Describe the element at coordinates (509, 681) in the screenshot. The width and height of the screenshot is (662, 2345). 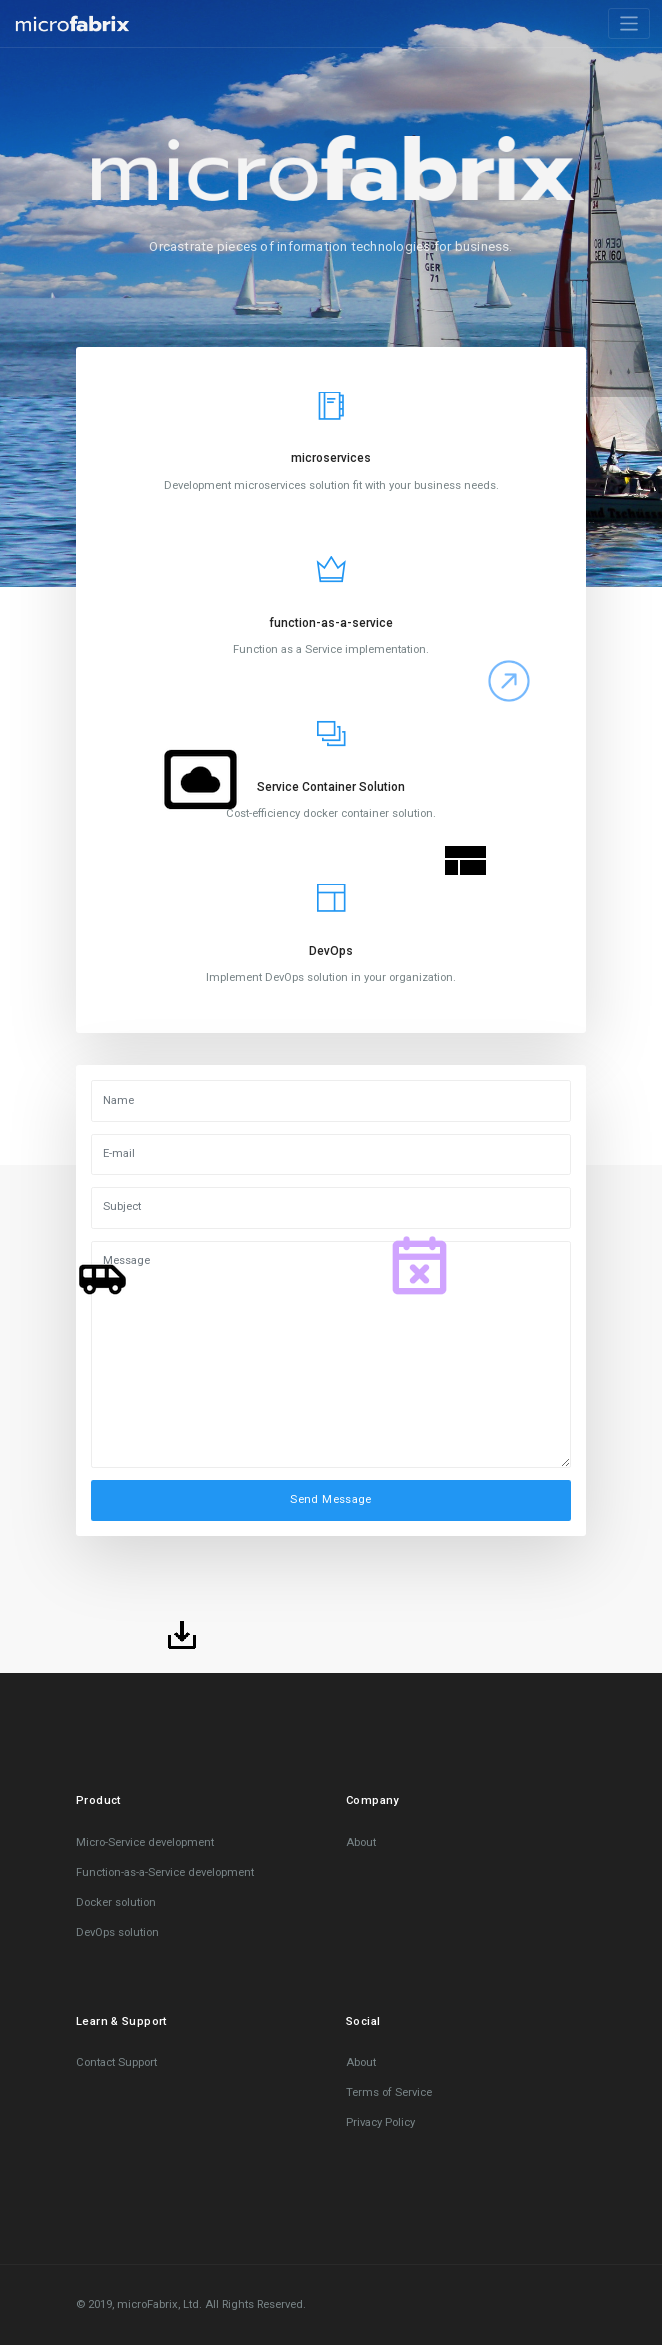
I see `open link in new tab or window` at that location.